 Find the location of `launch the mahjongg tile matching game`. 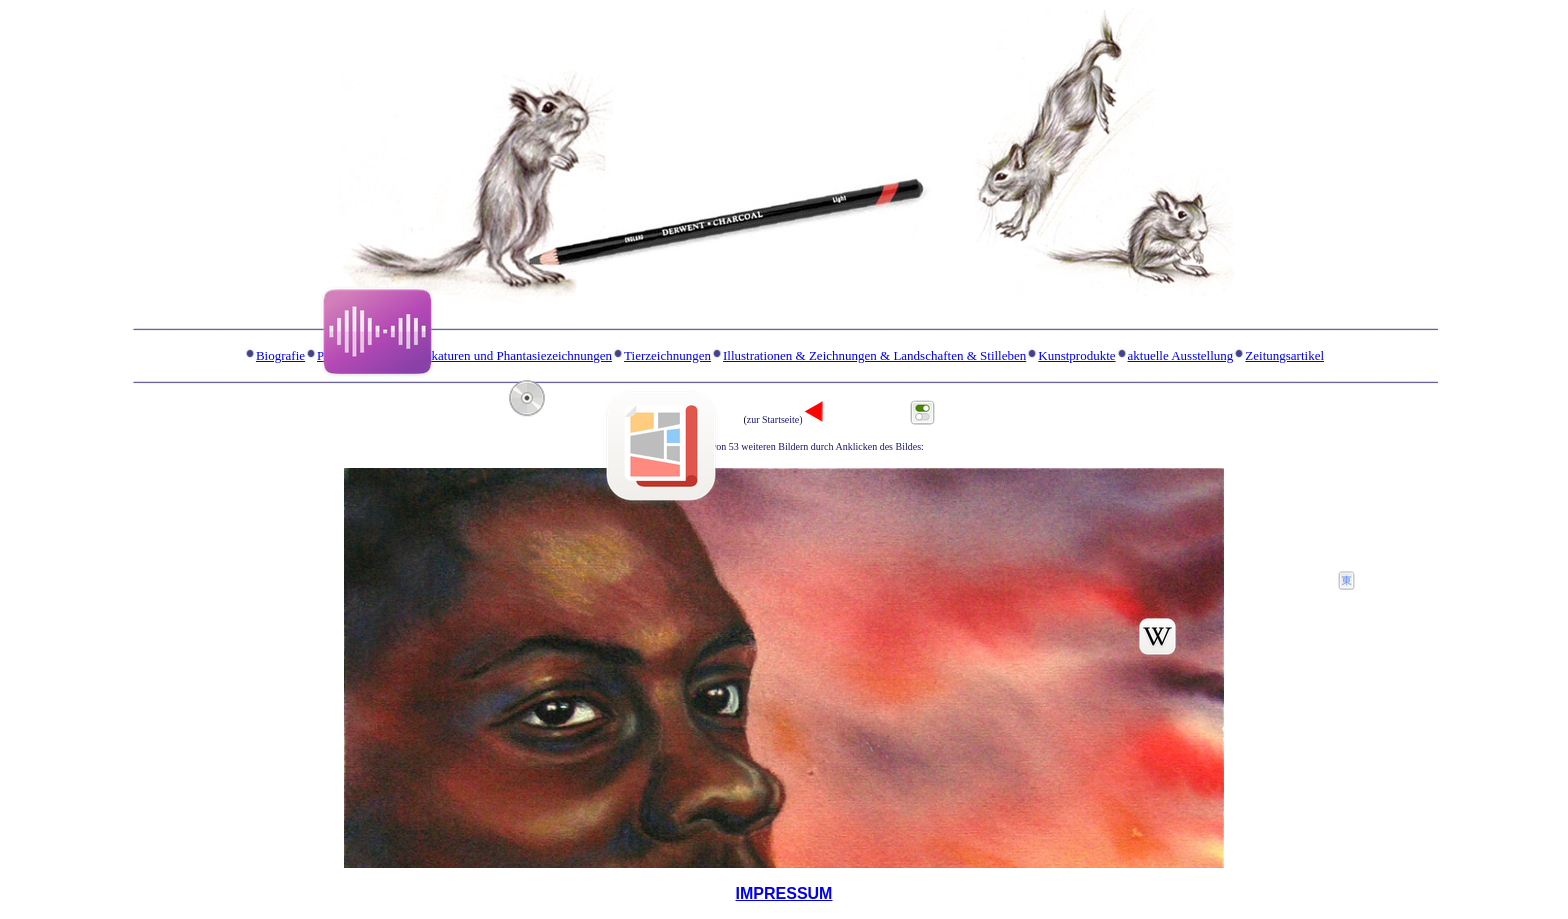

launch the mahjongg tile matching game is located at coordinates (1346, 580).